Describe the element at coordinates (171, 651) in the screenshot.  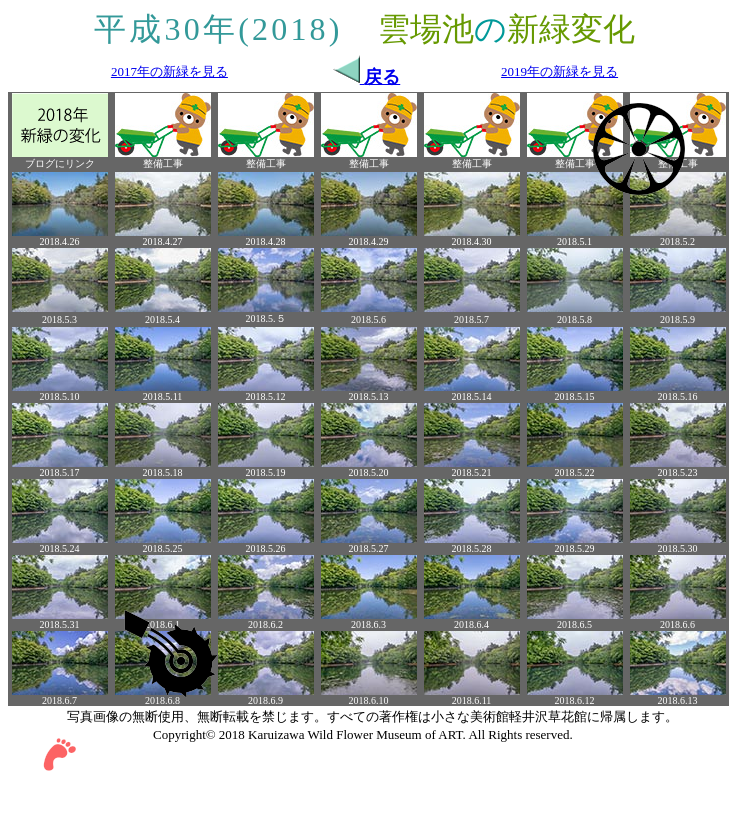
I see `cut or slice content into sections` at that location.